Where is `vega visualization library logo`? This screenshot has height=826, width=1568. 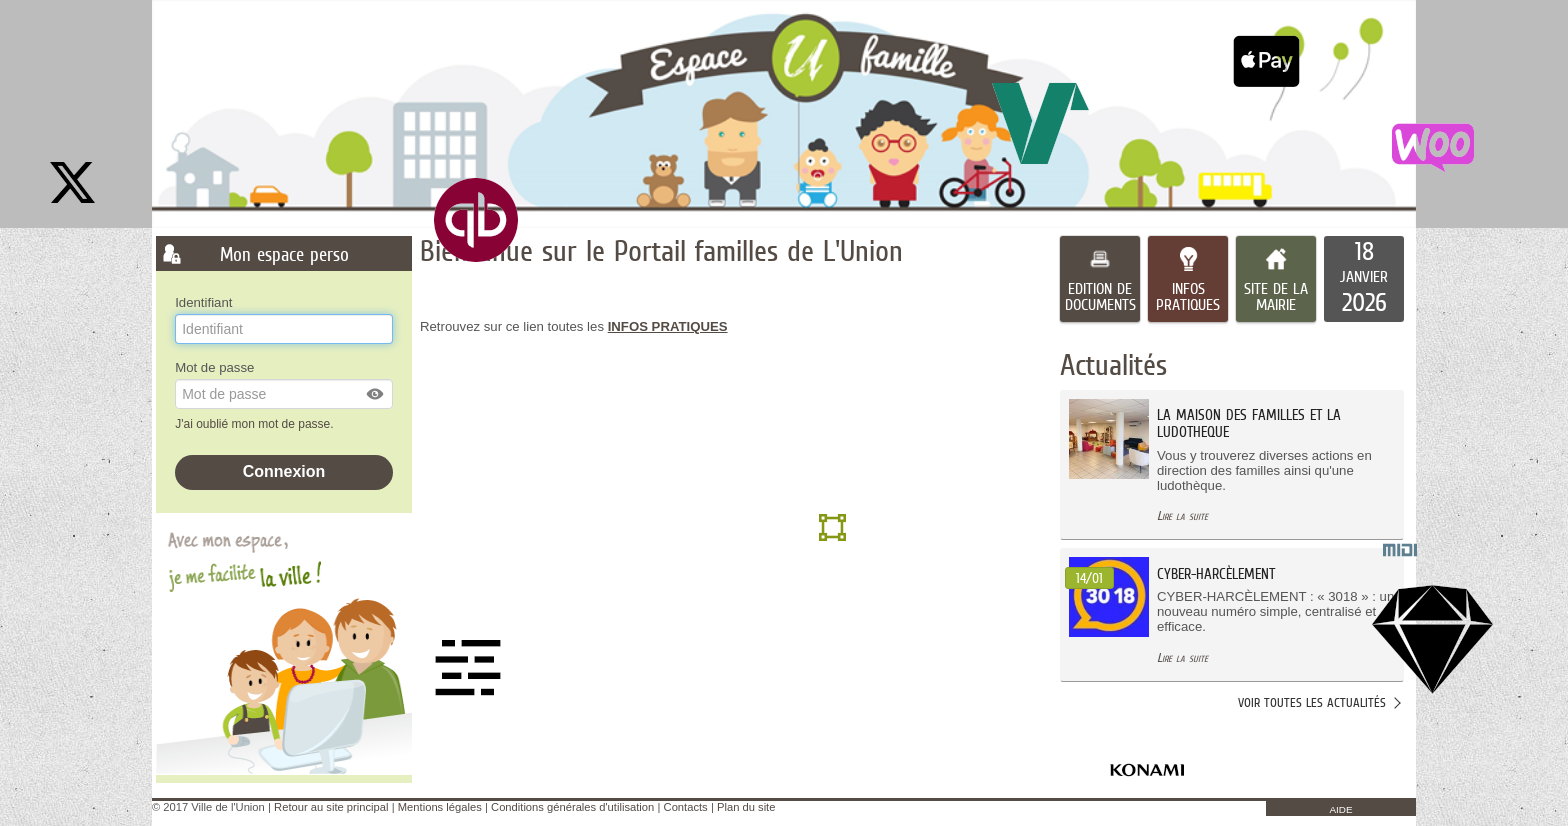 vega visualization library logo is located at coordinates (1040, 123).